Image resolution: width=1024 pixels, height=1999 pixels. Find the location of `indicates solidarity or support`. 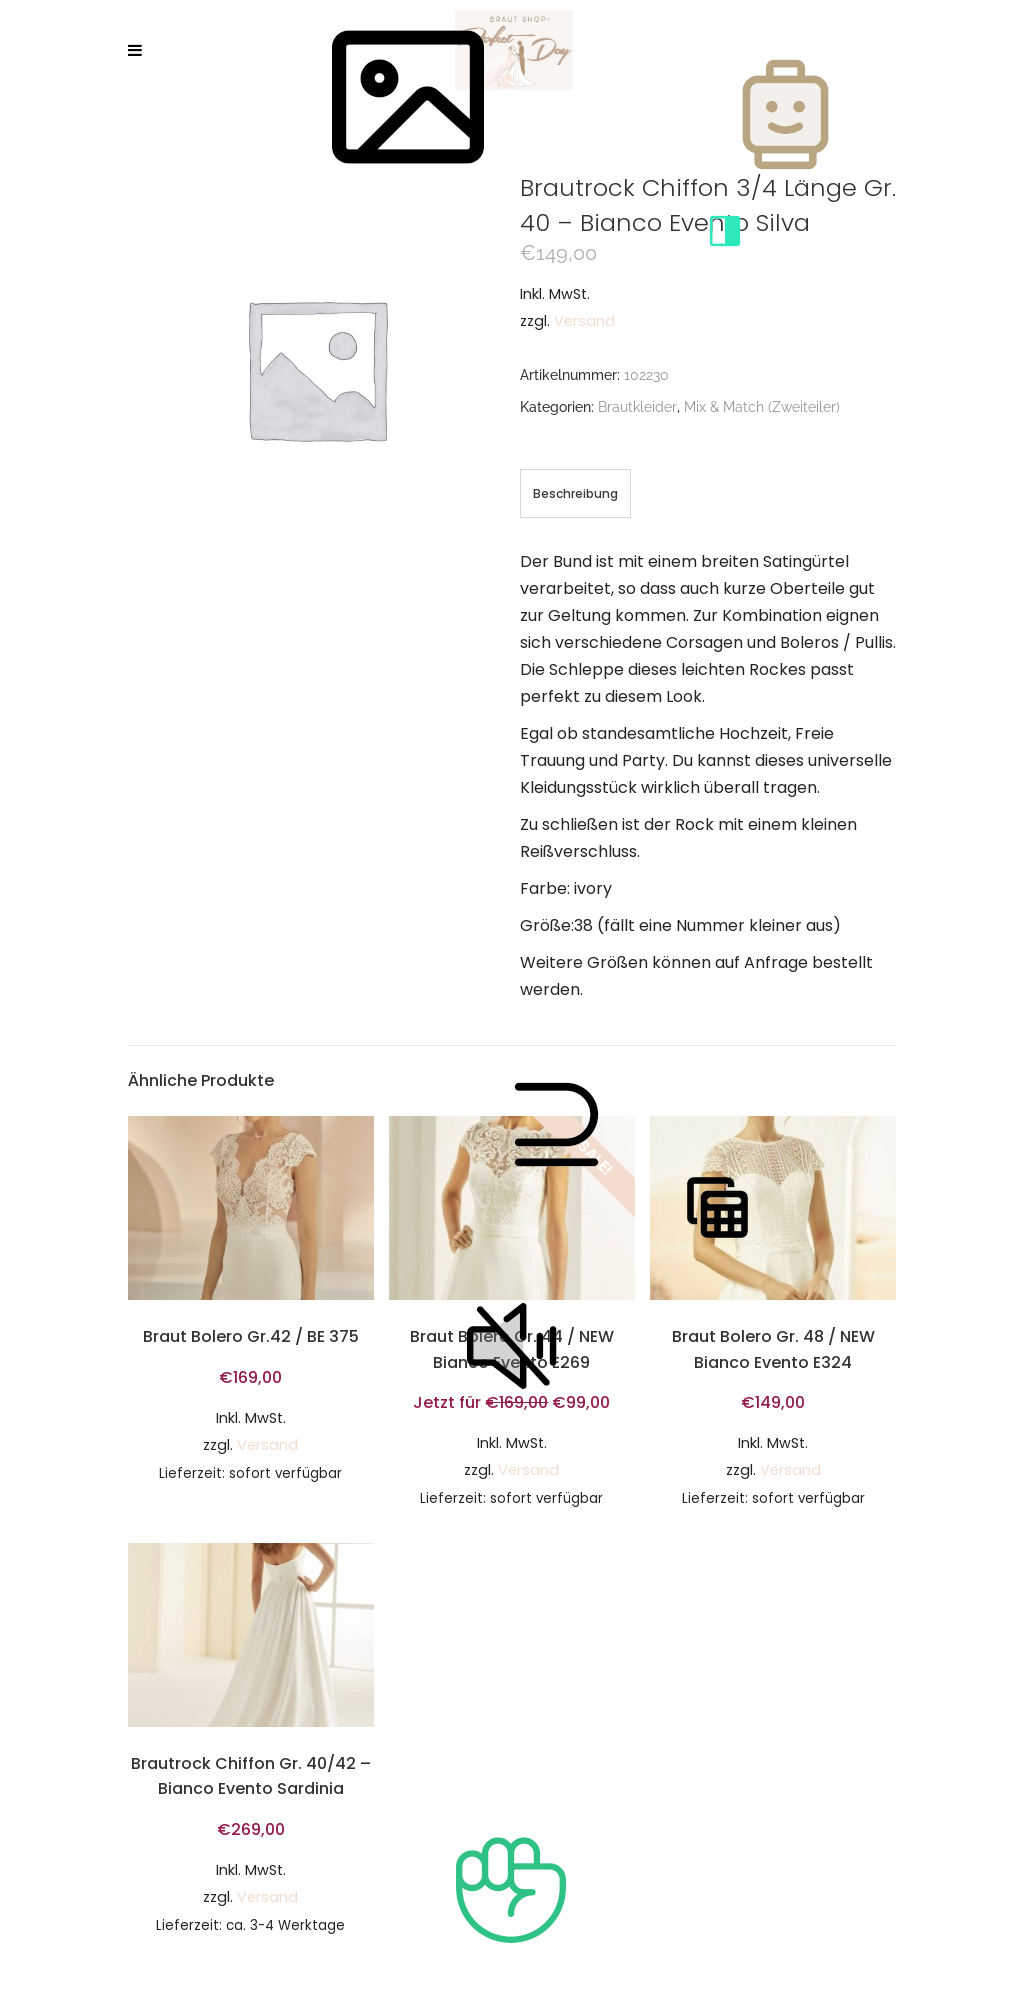

indicates solidarity or support is located at coordinates (511, 1888).